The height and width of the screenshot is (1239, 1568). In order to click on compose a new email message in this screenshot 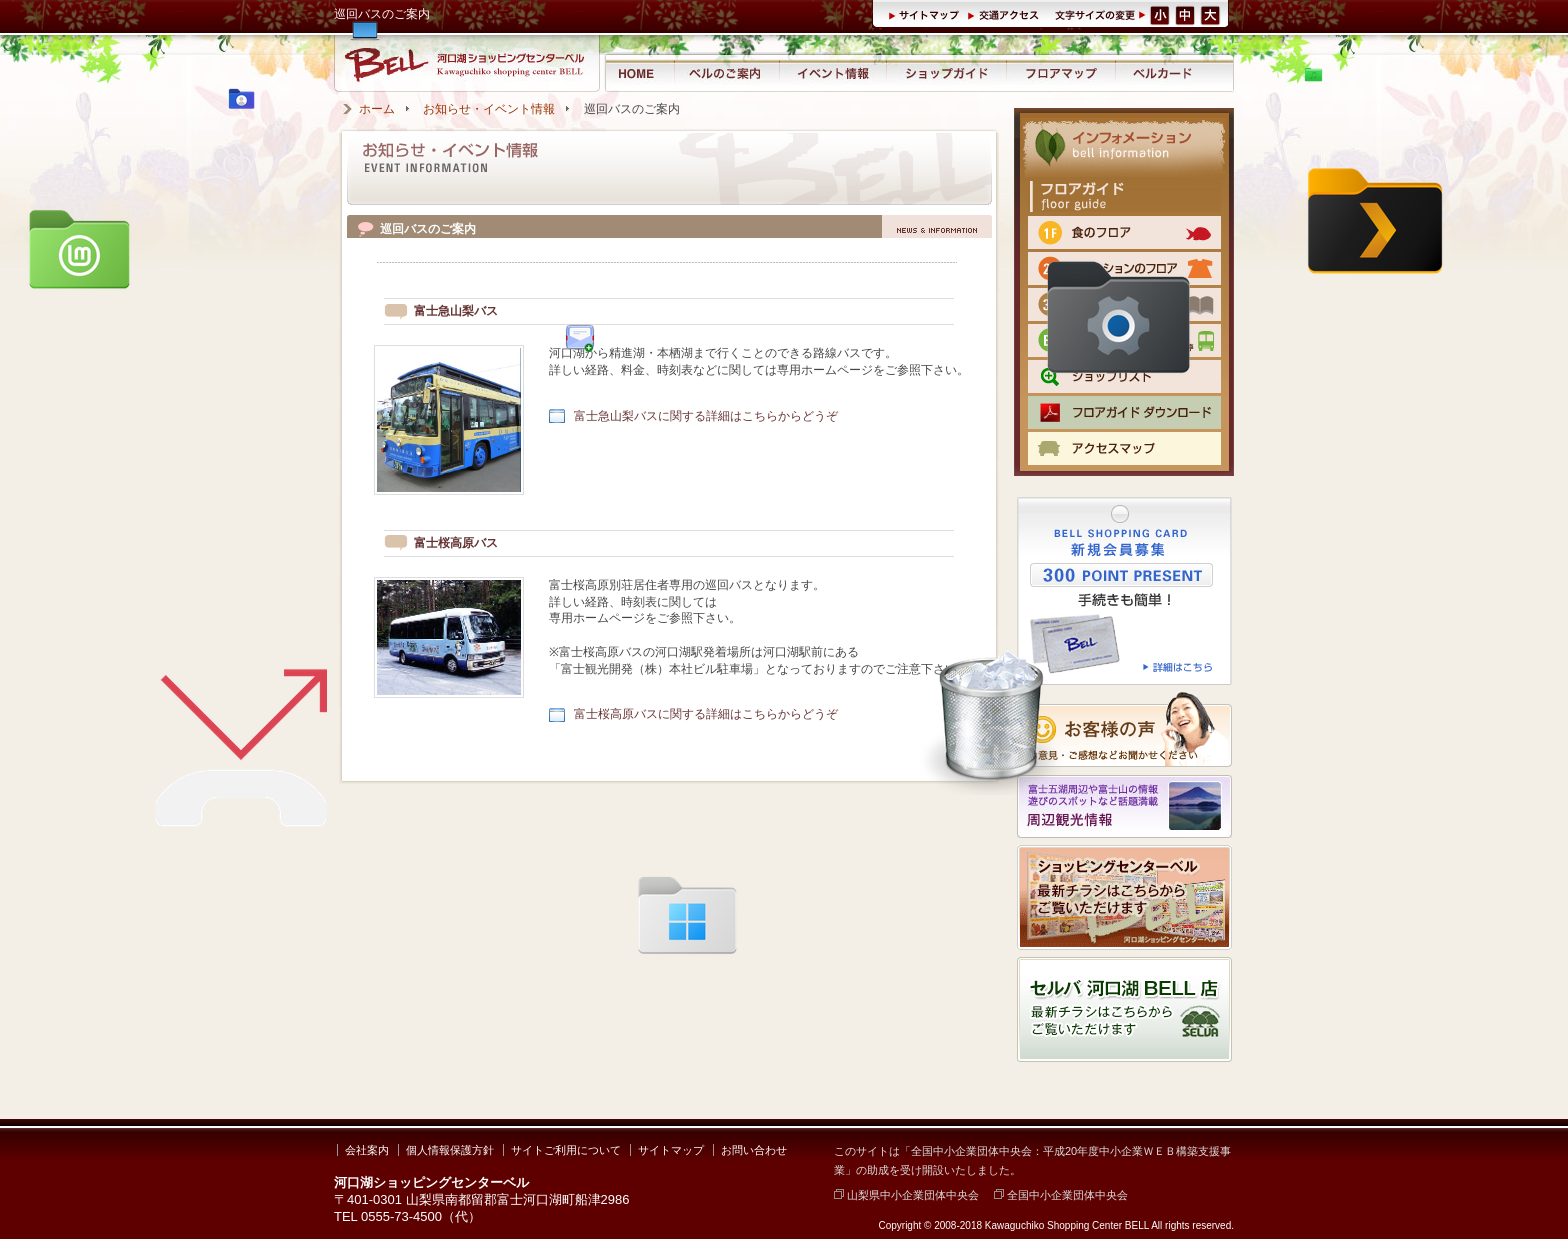, I will do `click(580, 337)`.